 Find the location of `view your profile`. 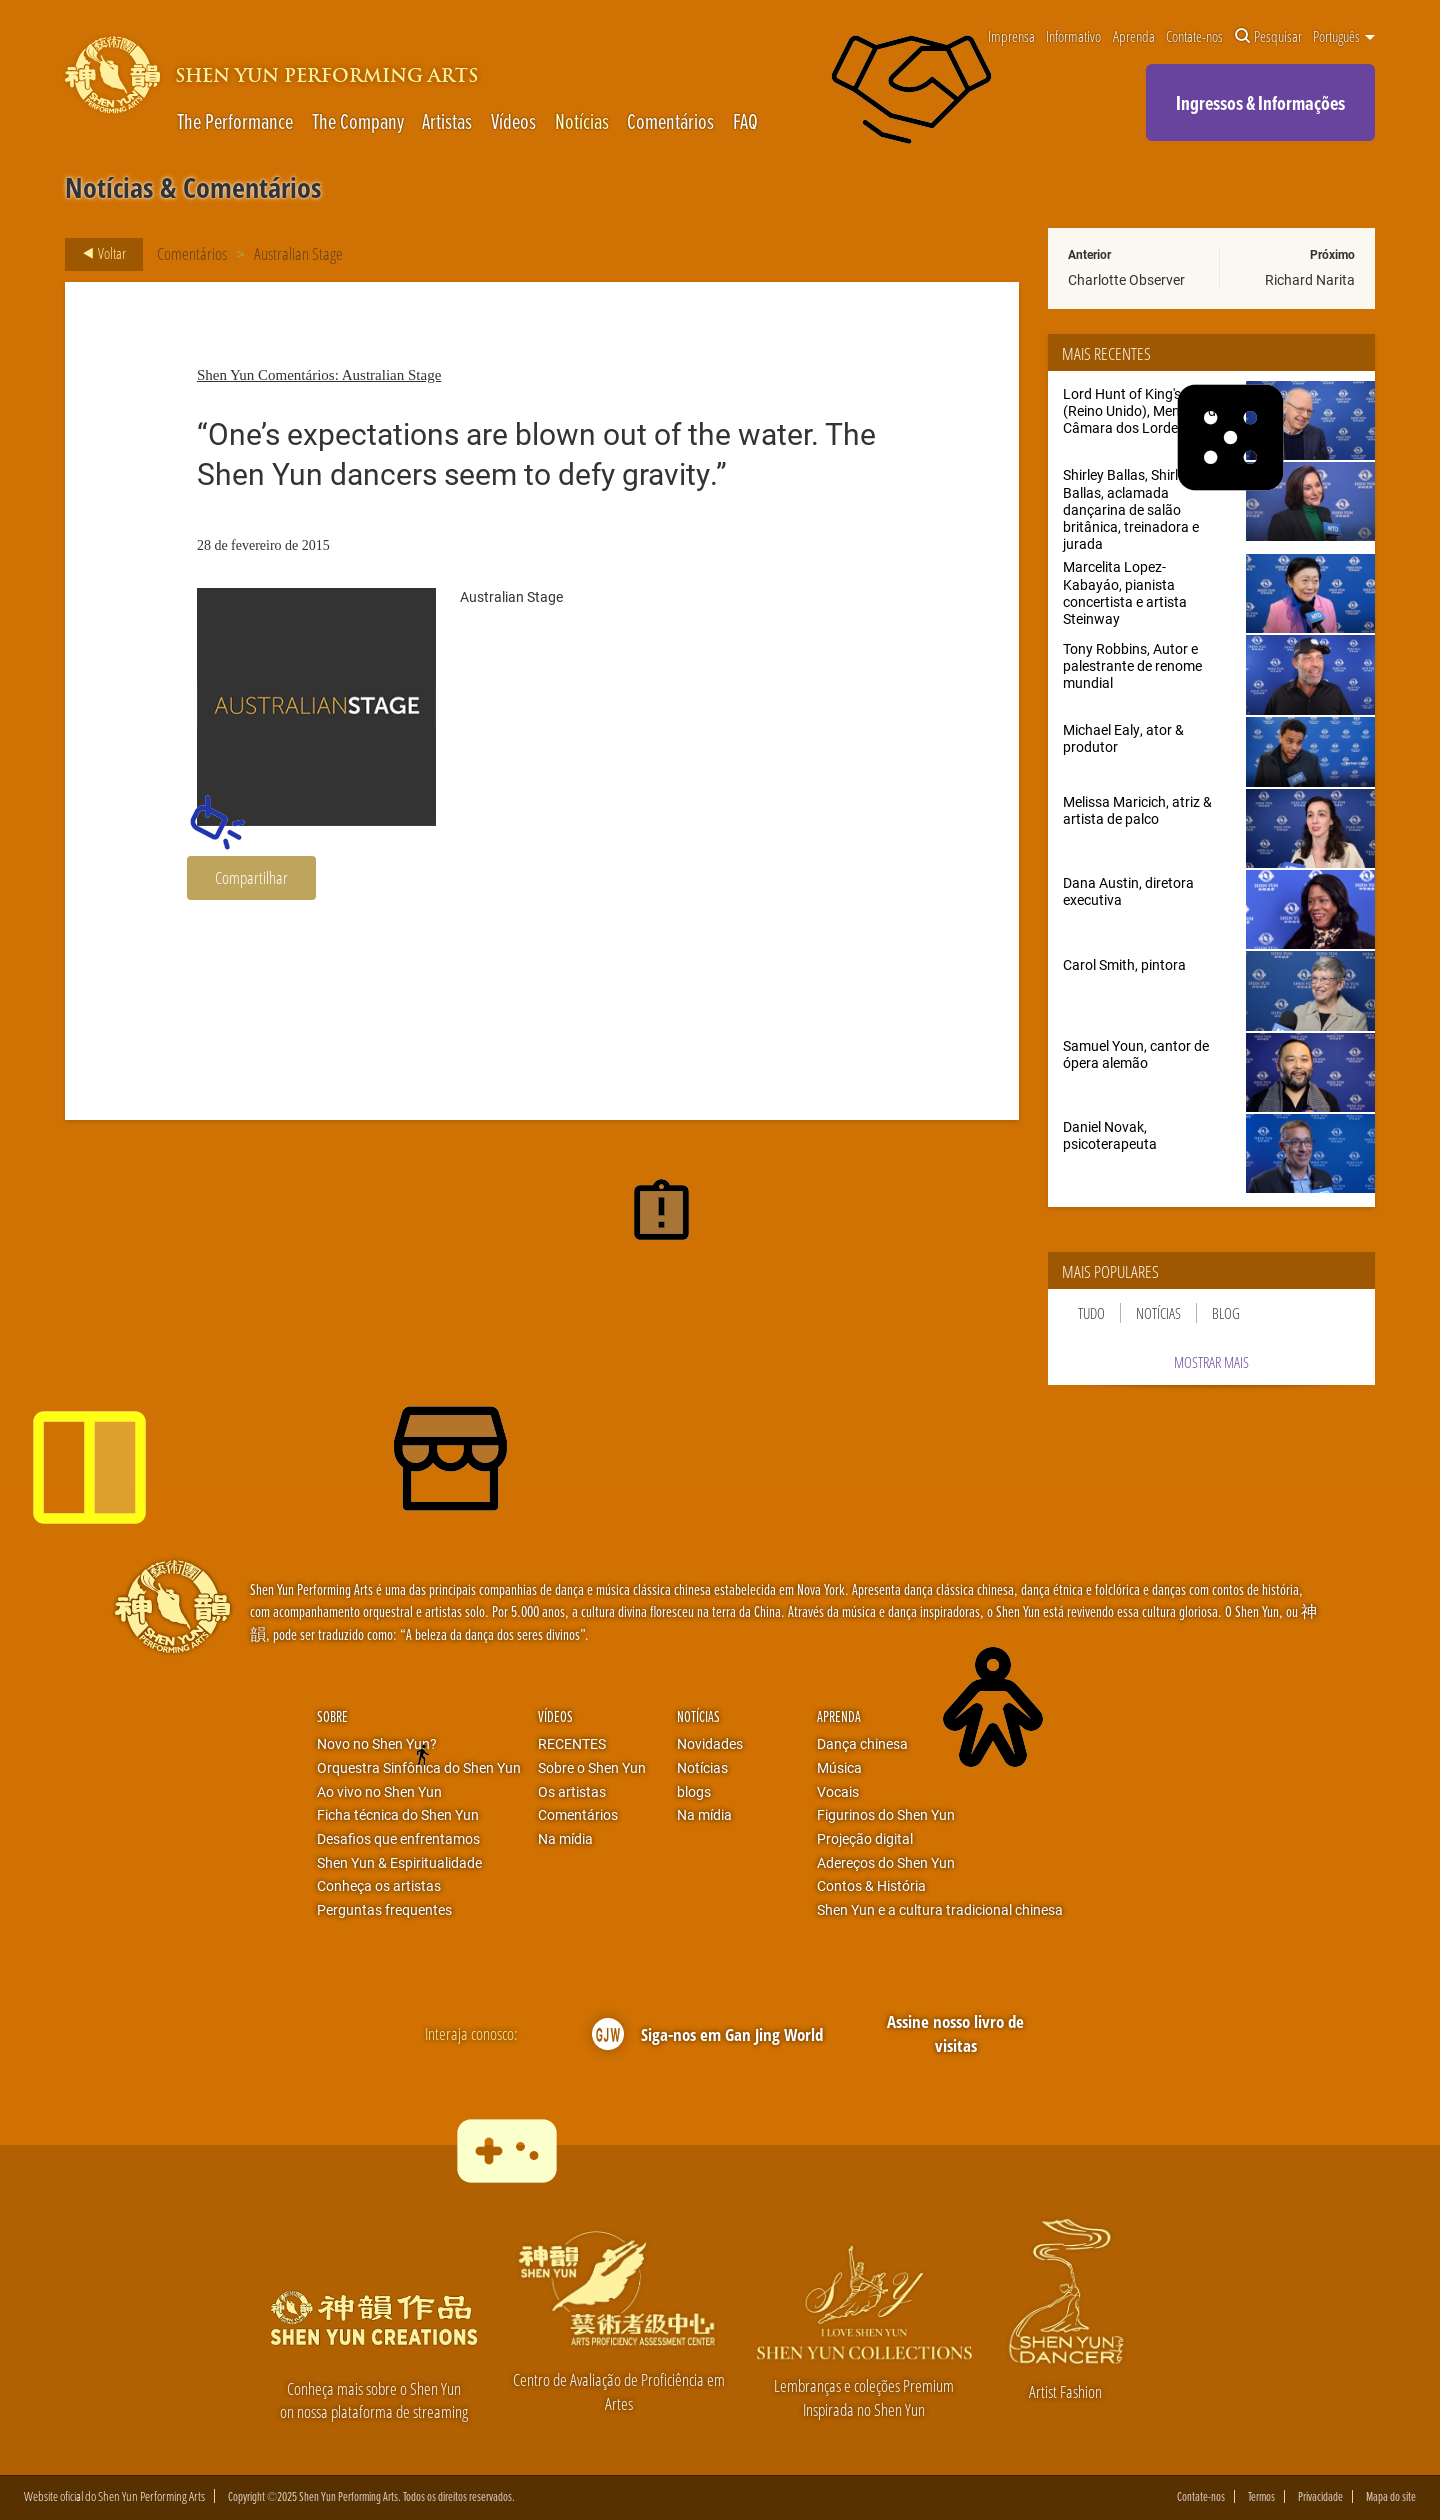

view your profile is located at coordinates (993, 1709).